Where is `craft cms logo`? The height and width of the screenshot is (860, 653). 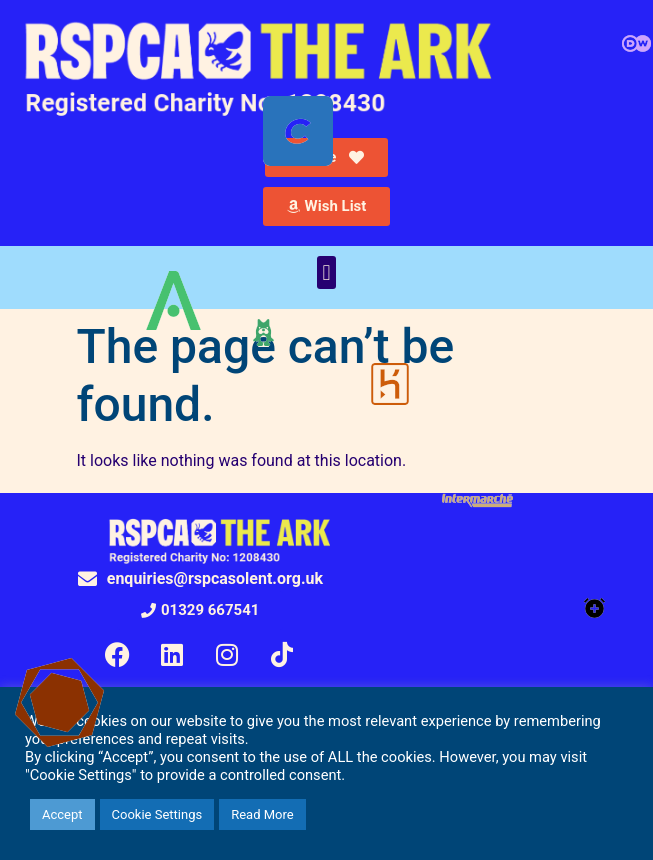
craft cms logo is located at coordinates (298, 131).